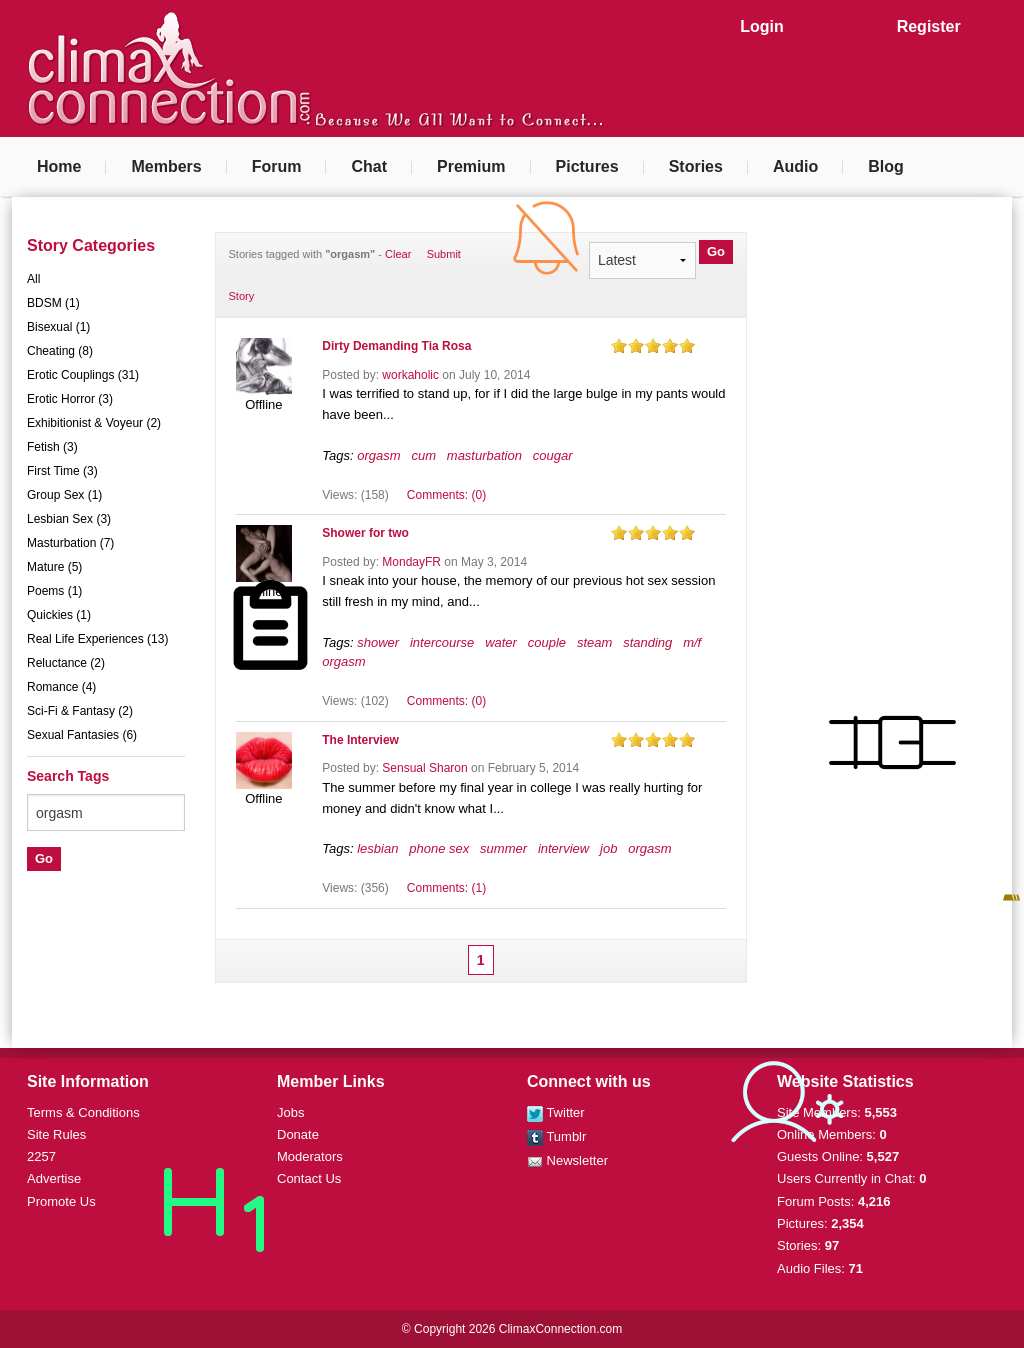 The width and height of the screenshot is (1024, 1348). Describe the element at coordinates (892, 742) in the screenshot. I see `adjust belt or strap settings` at that location.